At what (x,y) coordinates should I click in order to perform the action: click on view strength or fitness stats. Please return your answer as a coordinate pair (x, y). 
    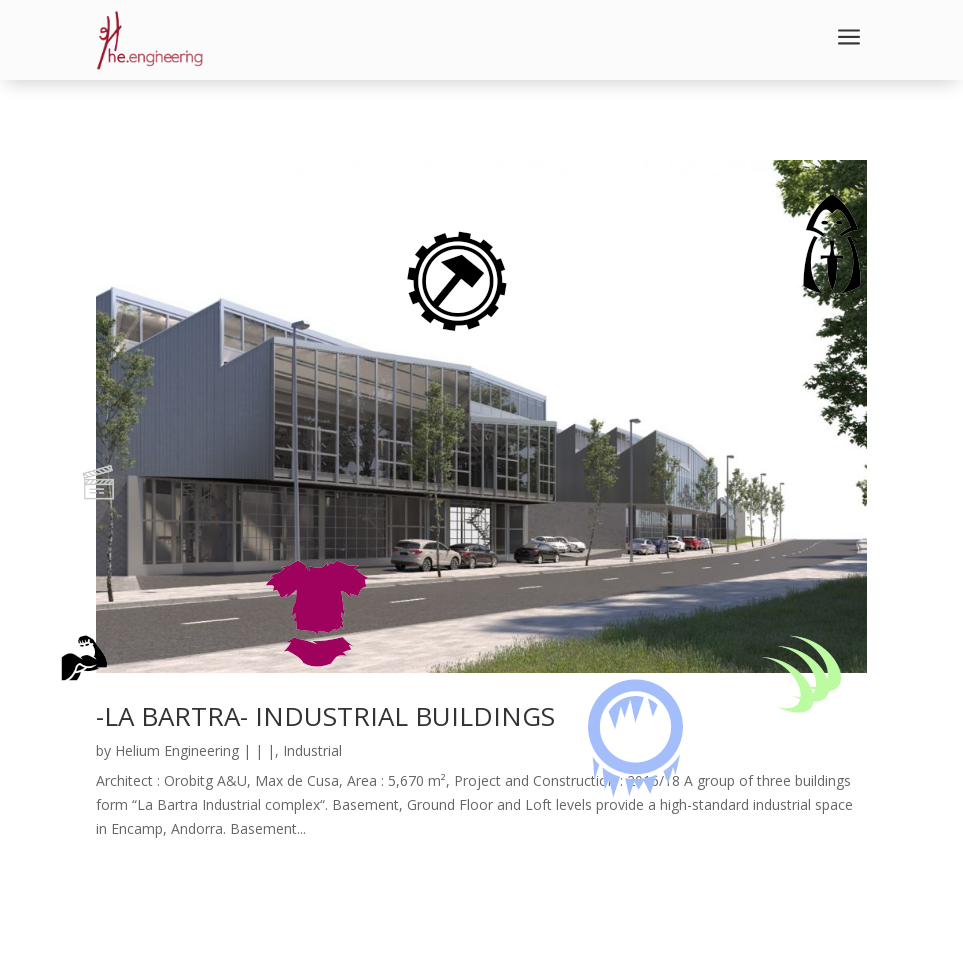
    Looking at the image, I should click on (84, 657).